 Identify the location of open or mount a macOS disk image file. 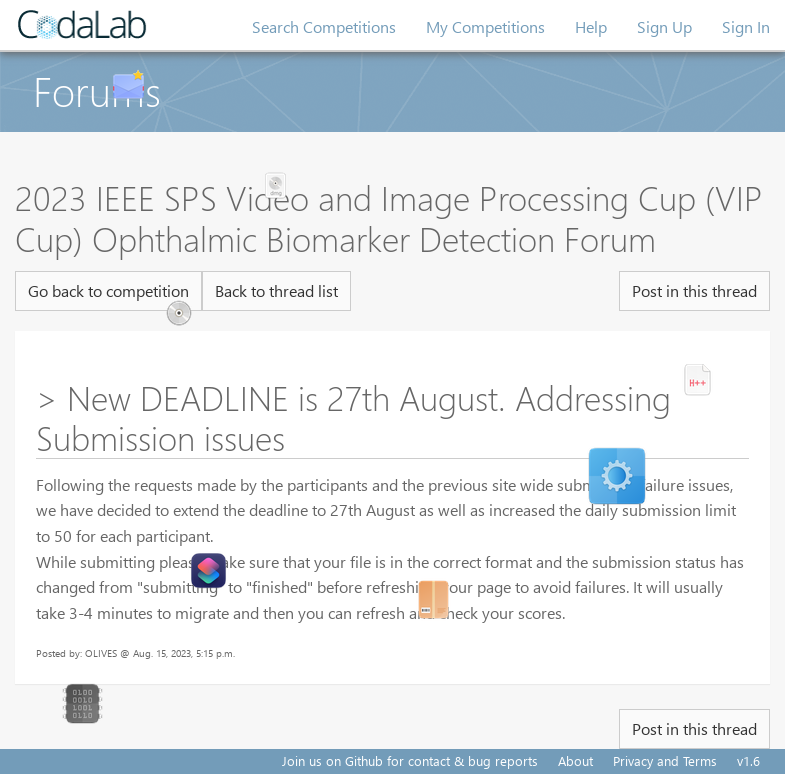
(275, 185).